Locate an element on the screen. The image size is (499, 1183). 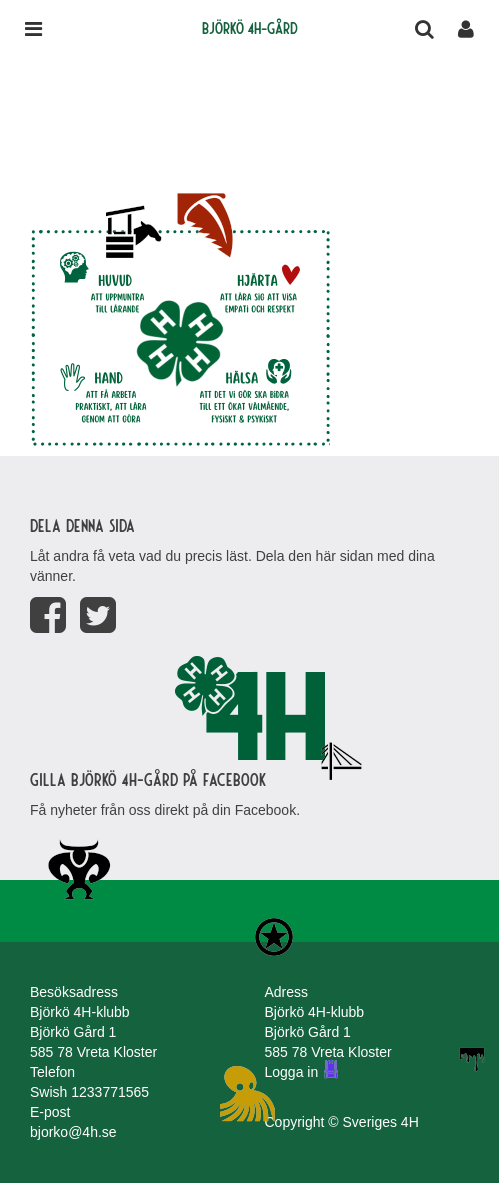
access the stable or horse shelter is located at coordinates (134, 229).